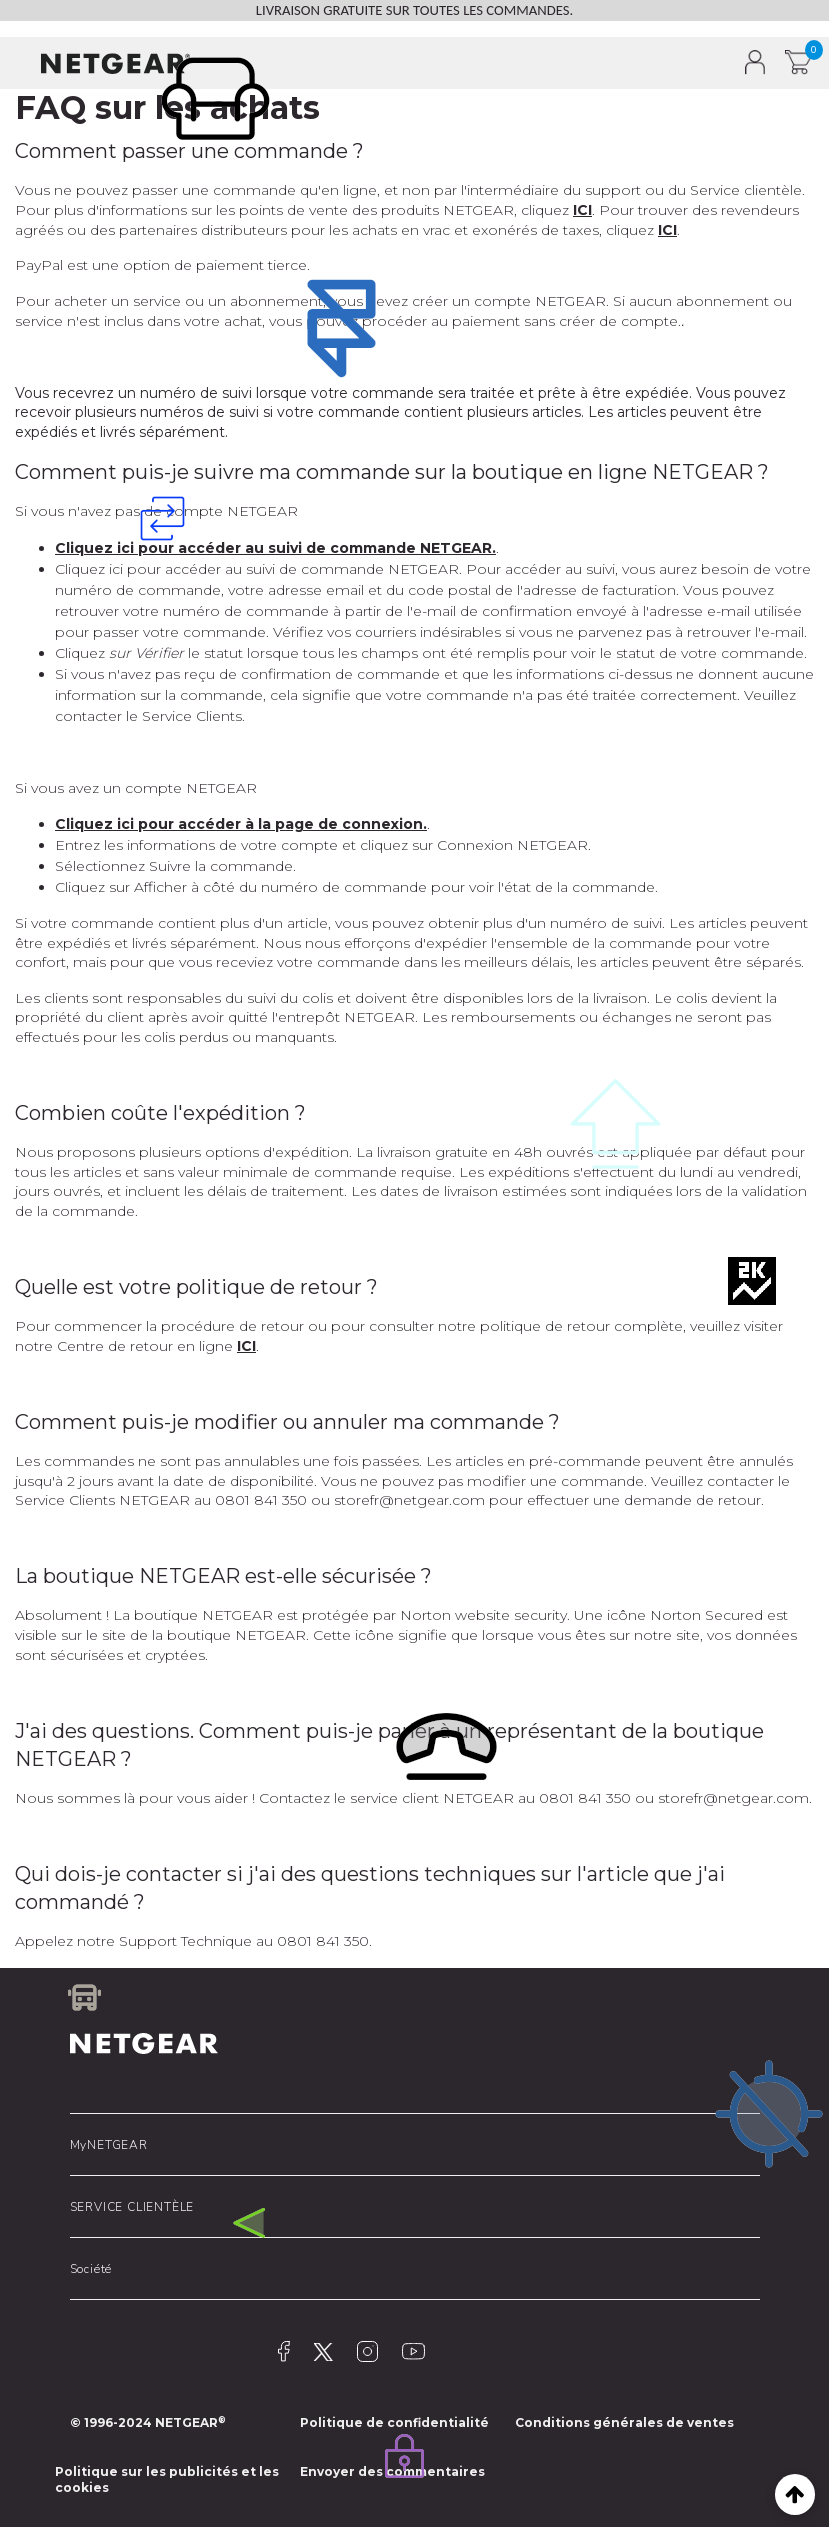  Describe the element at coordinates (84, 1997) in the screenshot. I see `view bus routes or schedules` at that location.